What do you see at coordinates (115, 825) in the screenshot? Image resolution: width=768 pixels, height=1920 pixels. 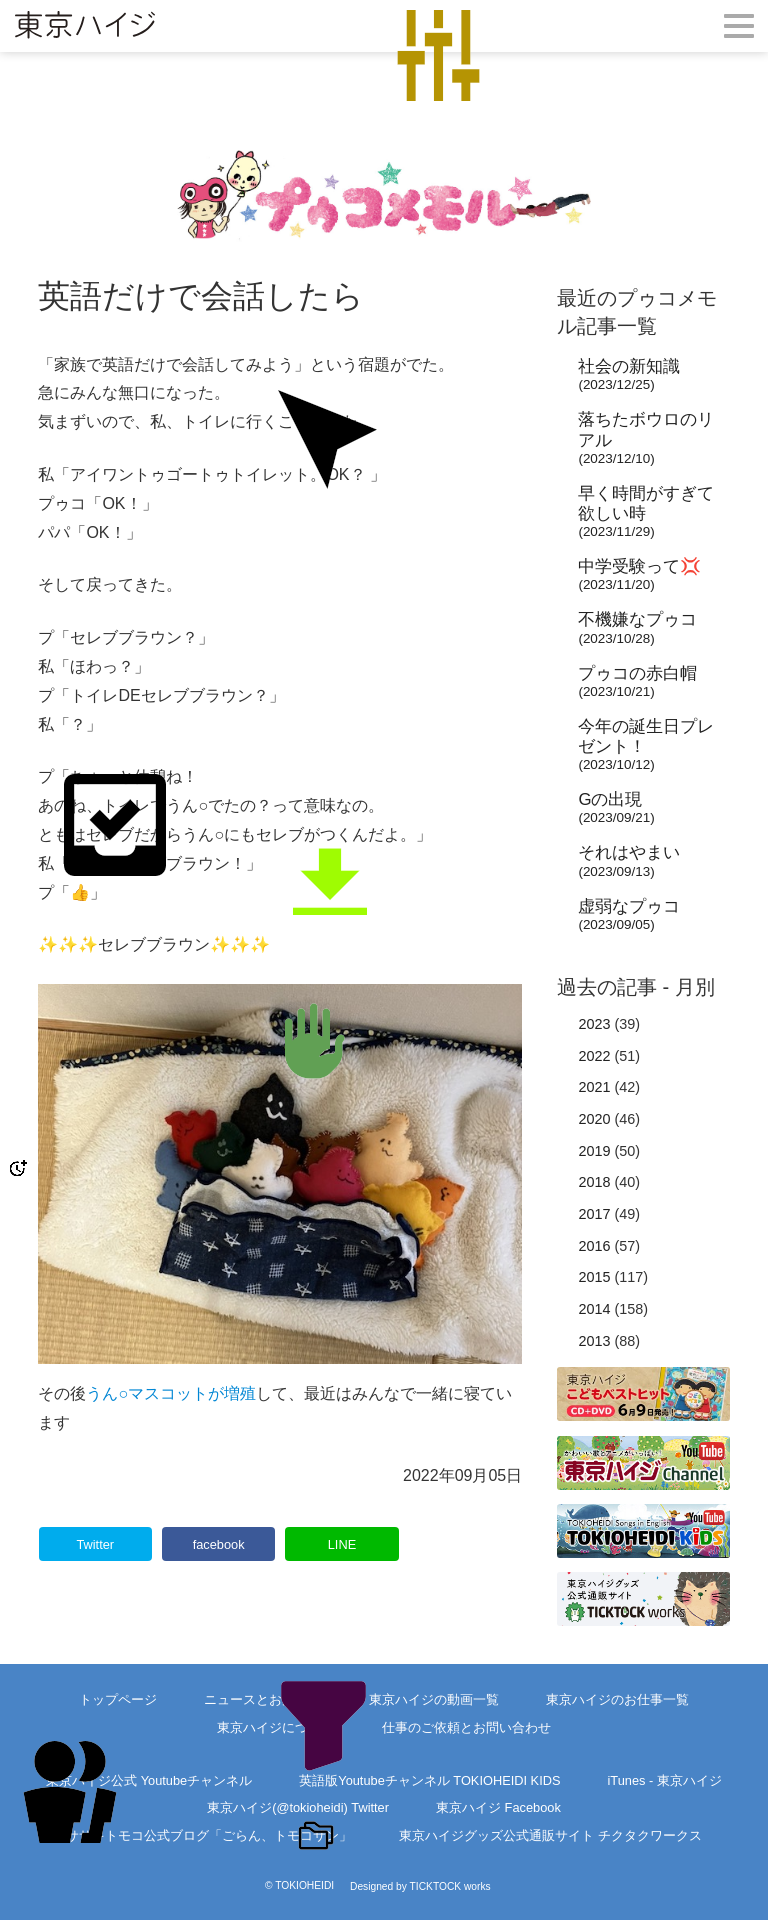 I see `mark all inbox messages as read` at bounding box center [115, 825].